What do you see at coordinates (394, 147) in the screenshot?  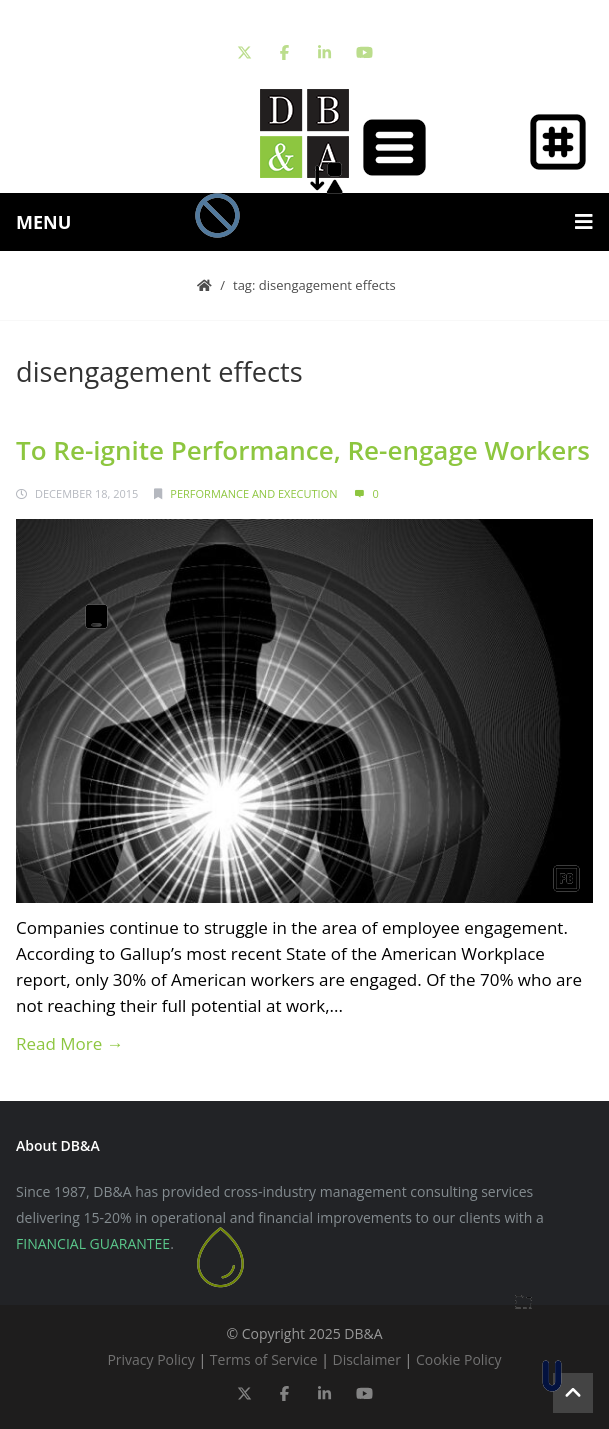 I see `view article or document content` at bounding box center [394, 147].